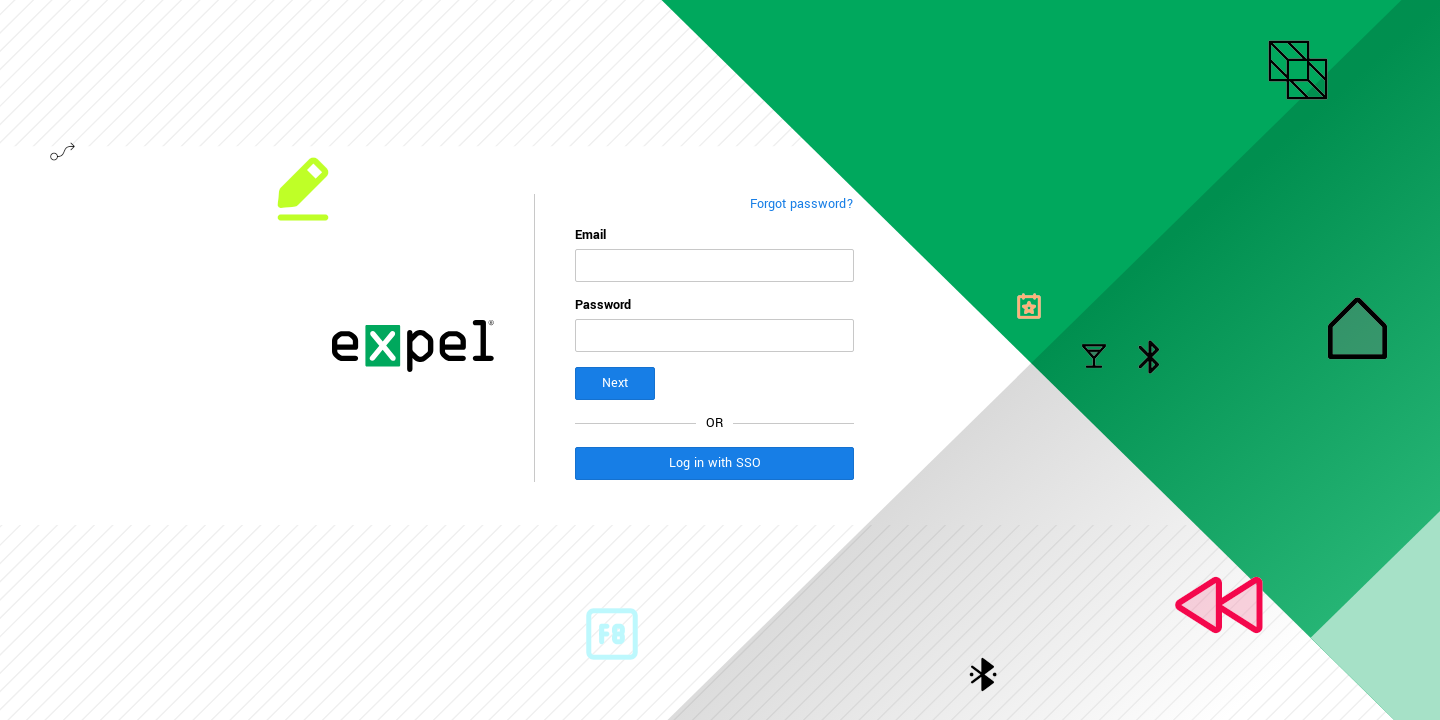 The width and height of the screenshot is (1440, 720). I want to click on exclude overlapping areas in shape editing, so click(1298, 70).